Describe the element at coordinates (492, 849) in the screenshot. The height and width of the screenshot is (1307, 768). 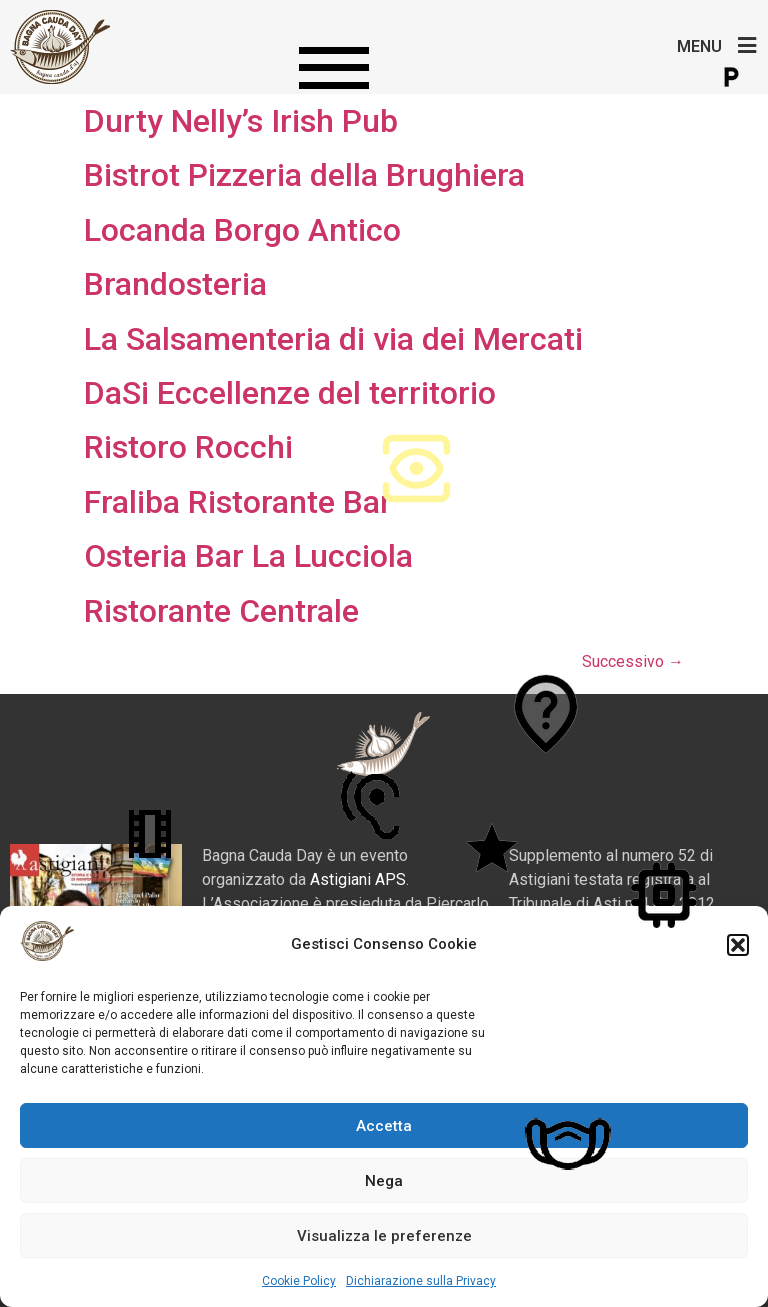
I see `add item to favorites` at that location.